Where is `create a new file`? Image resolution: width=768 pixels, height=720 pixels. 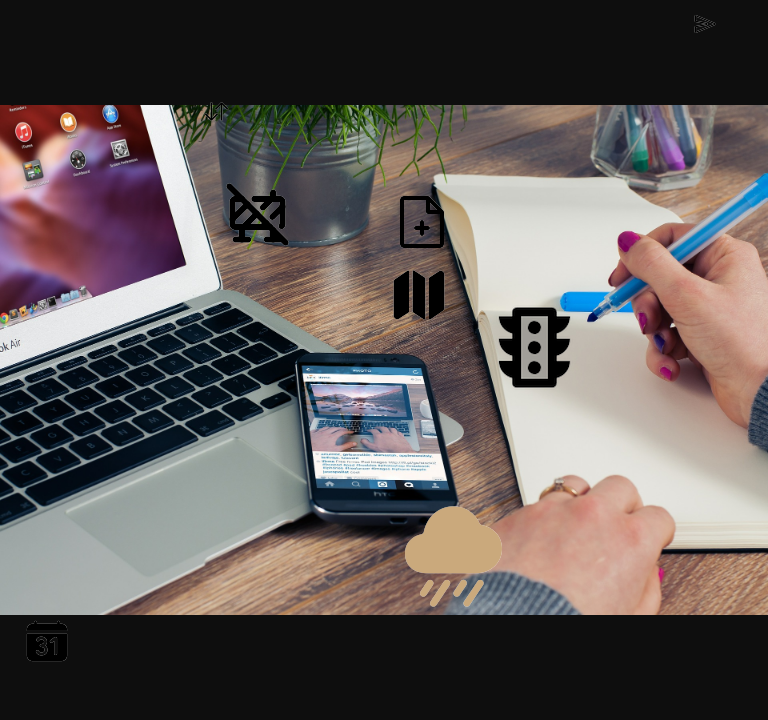
create a new file is located at coordinates (422, 222).